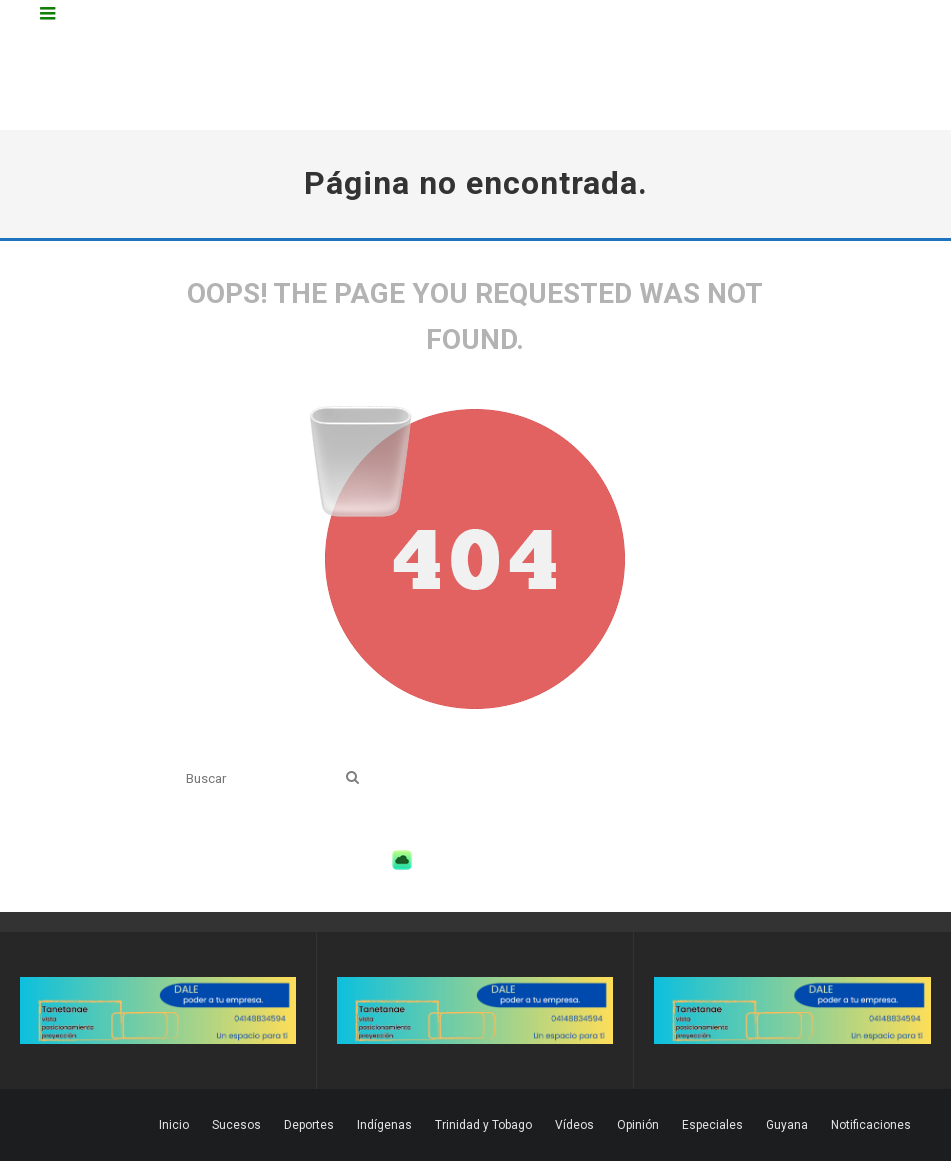 The height and width of the screenshot is (1161, 951). What do you see at coordinates (360, 459) in the screenshot?
I see `open the trash to view deleted items` at bounding box center [360, 459].